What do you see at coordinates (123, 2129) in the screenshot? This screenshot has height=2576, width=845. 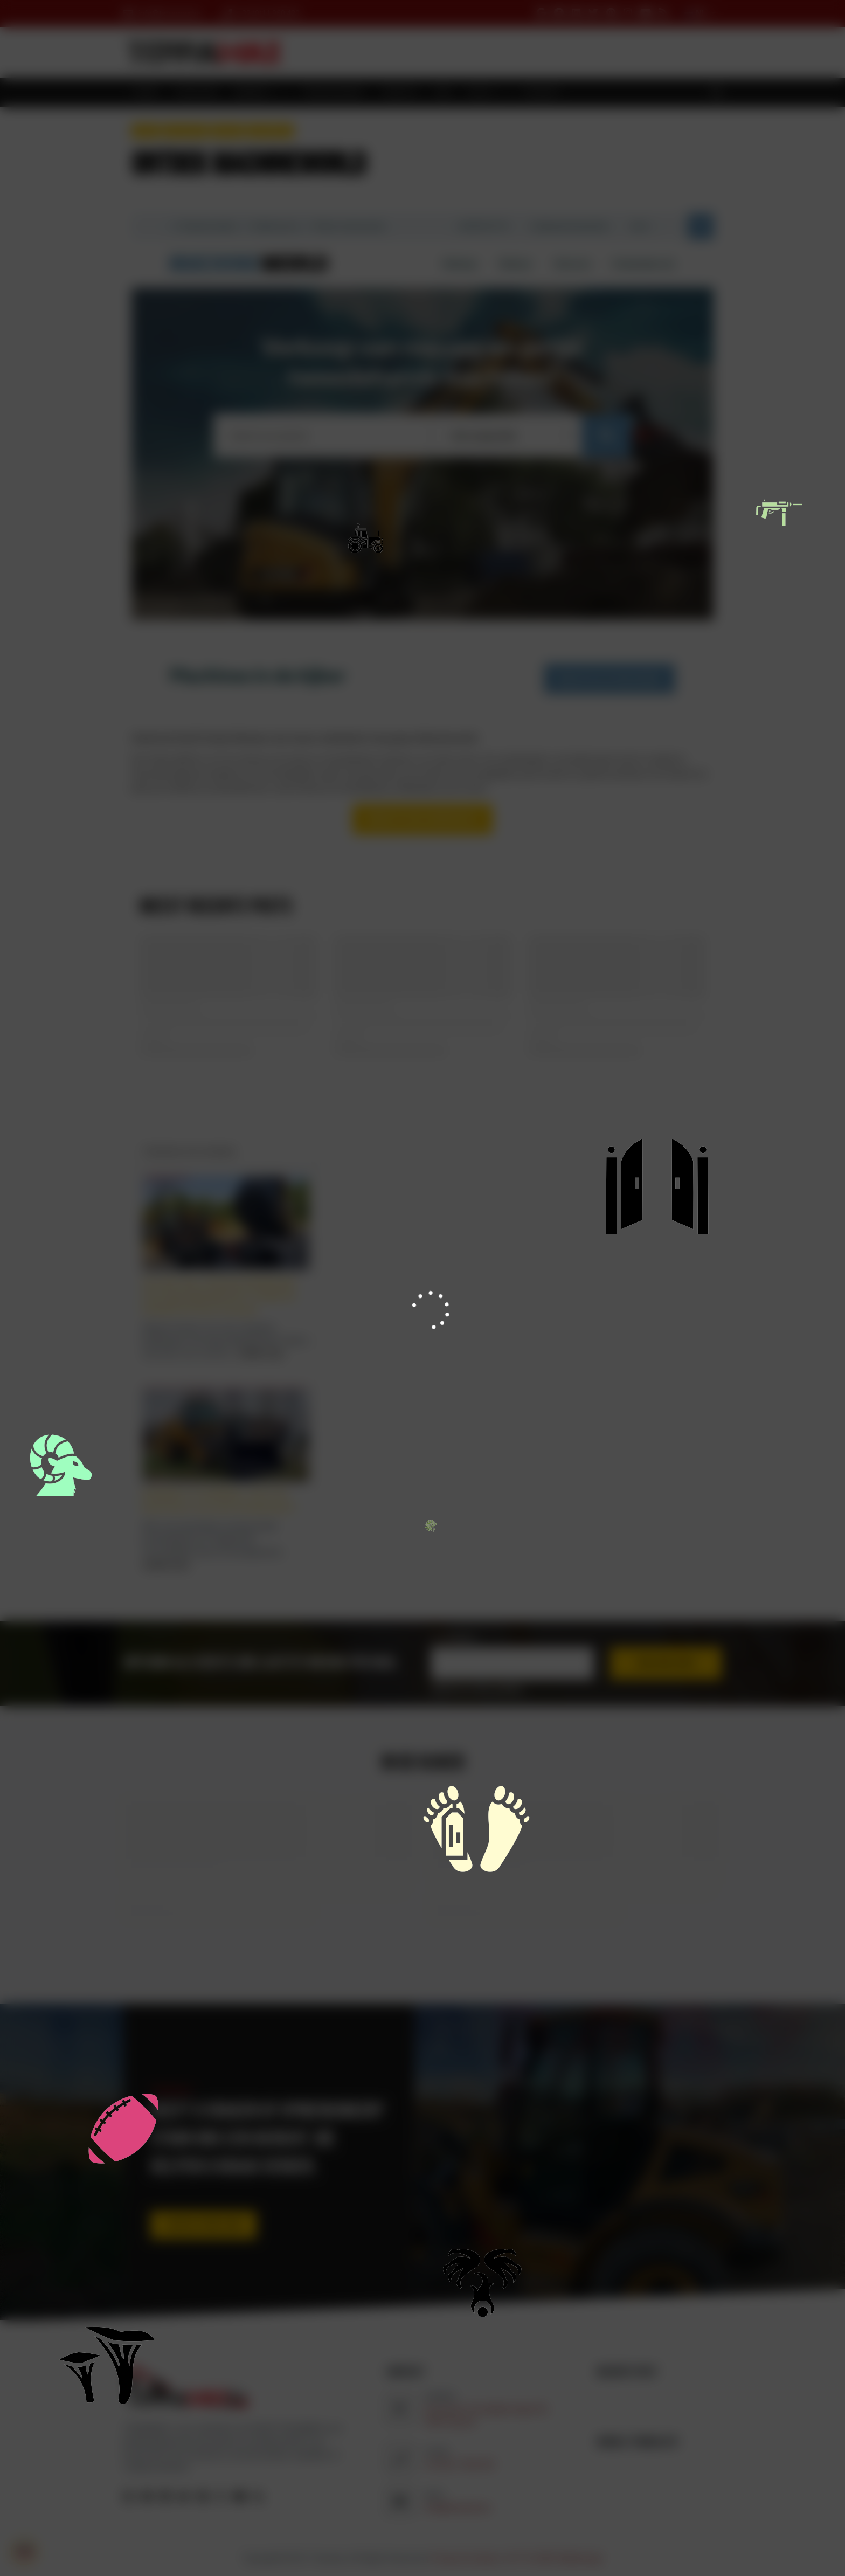 I see `view american football games or scores` at bounding box center [123, 2129].